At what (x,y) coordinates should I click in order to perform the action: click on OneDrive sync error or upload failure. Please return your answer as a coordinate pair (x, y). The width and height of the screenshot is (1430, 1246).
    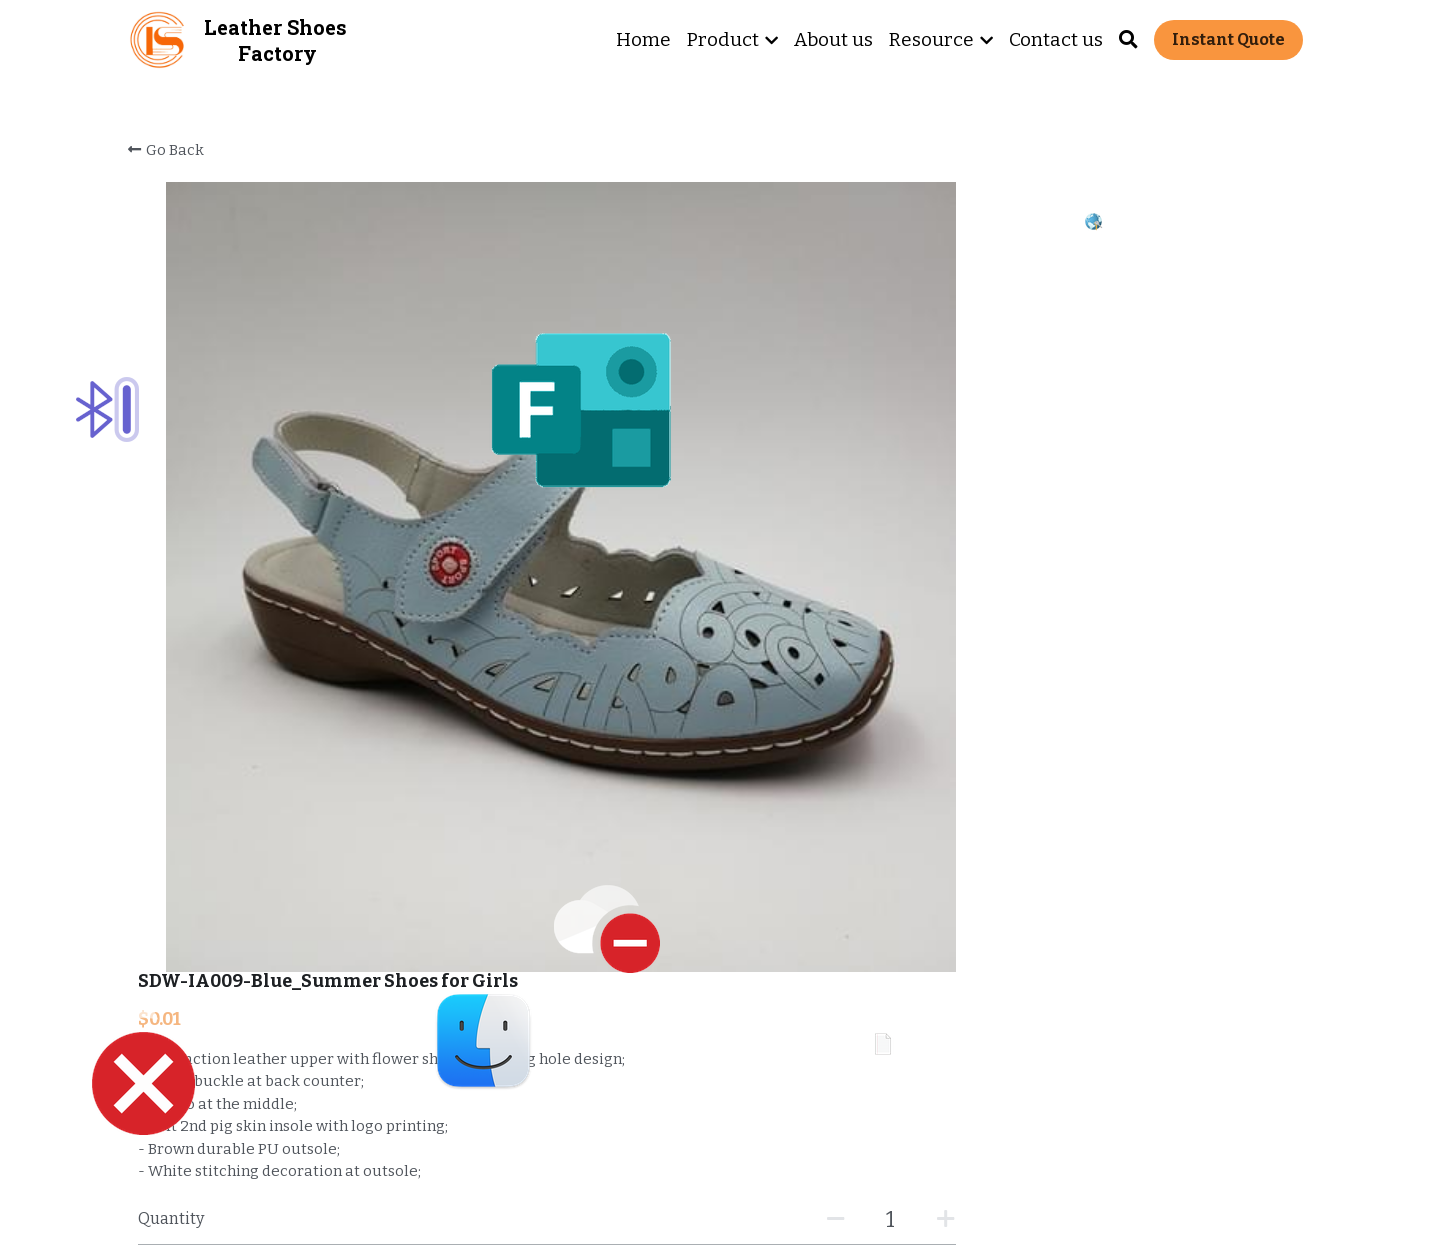
    Looking at the image, I should click on (607, 920).